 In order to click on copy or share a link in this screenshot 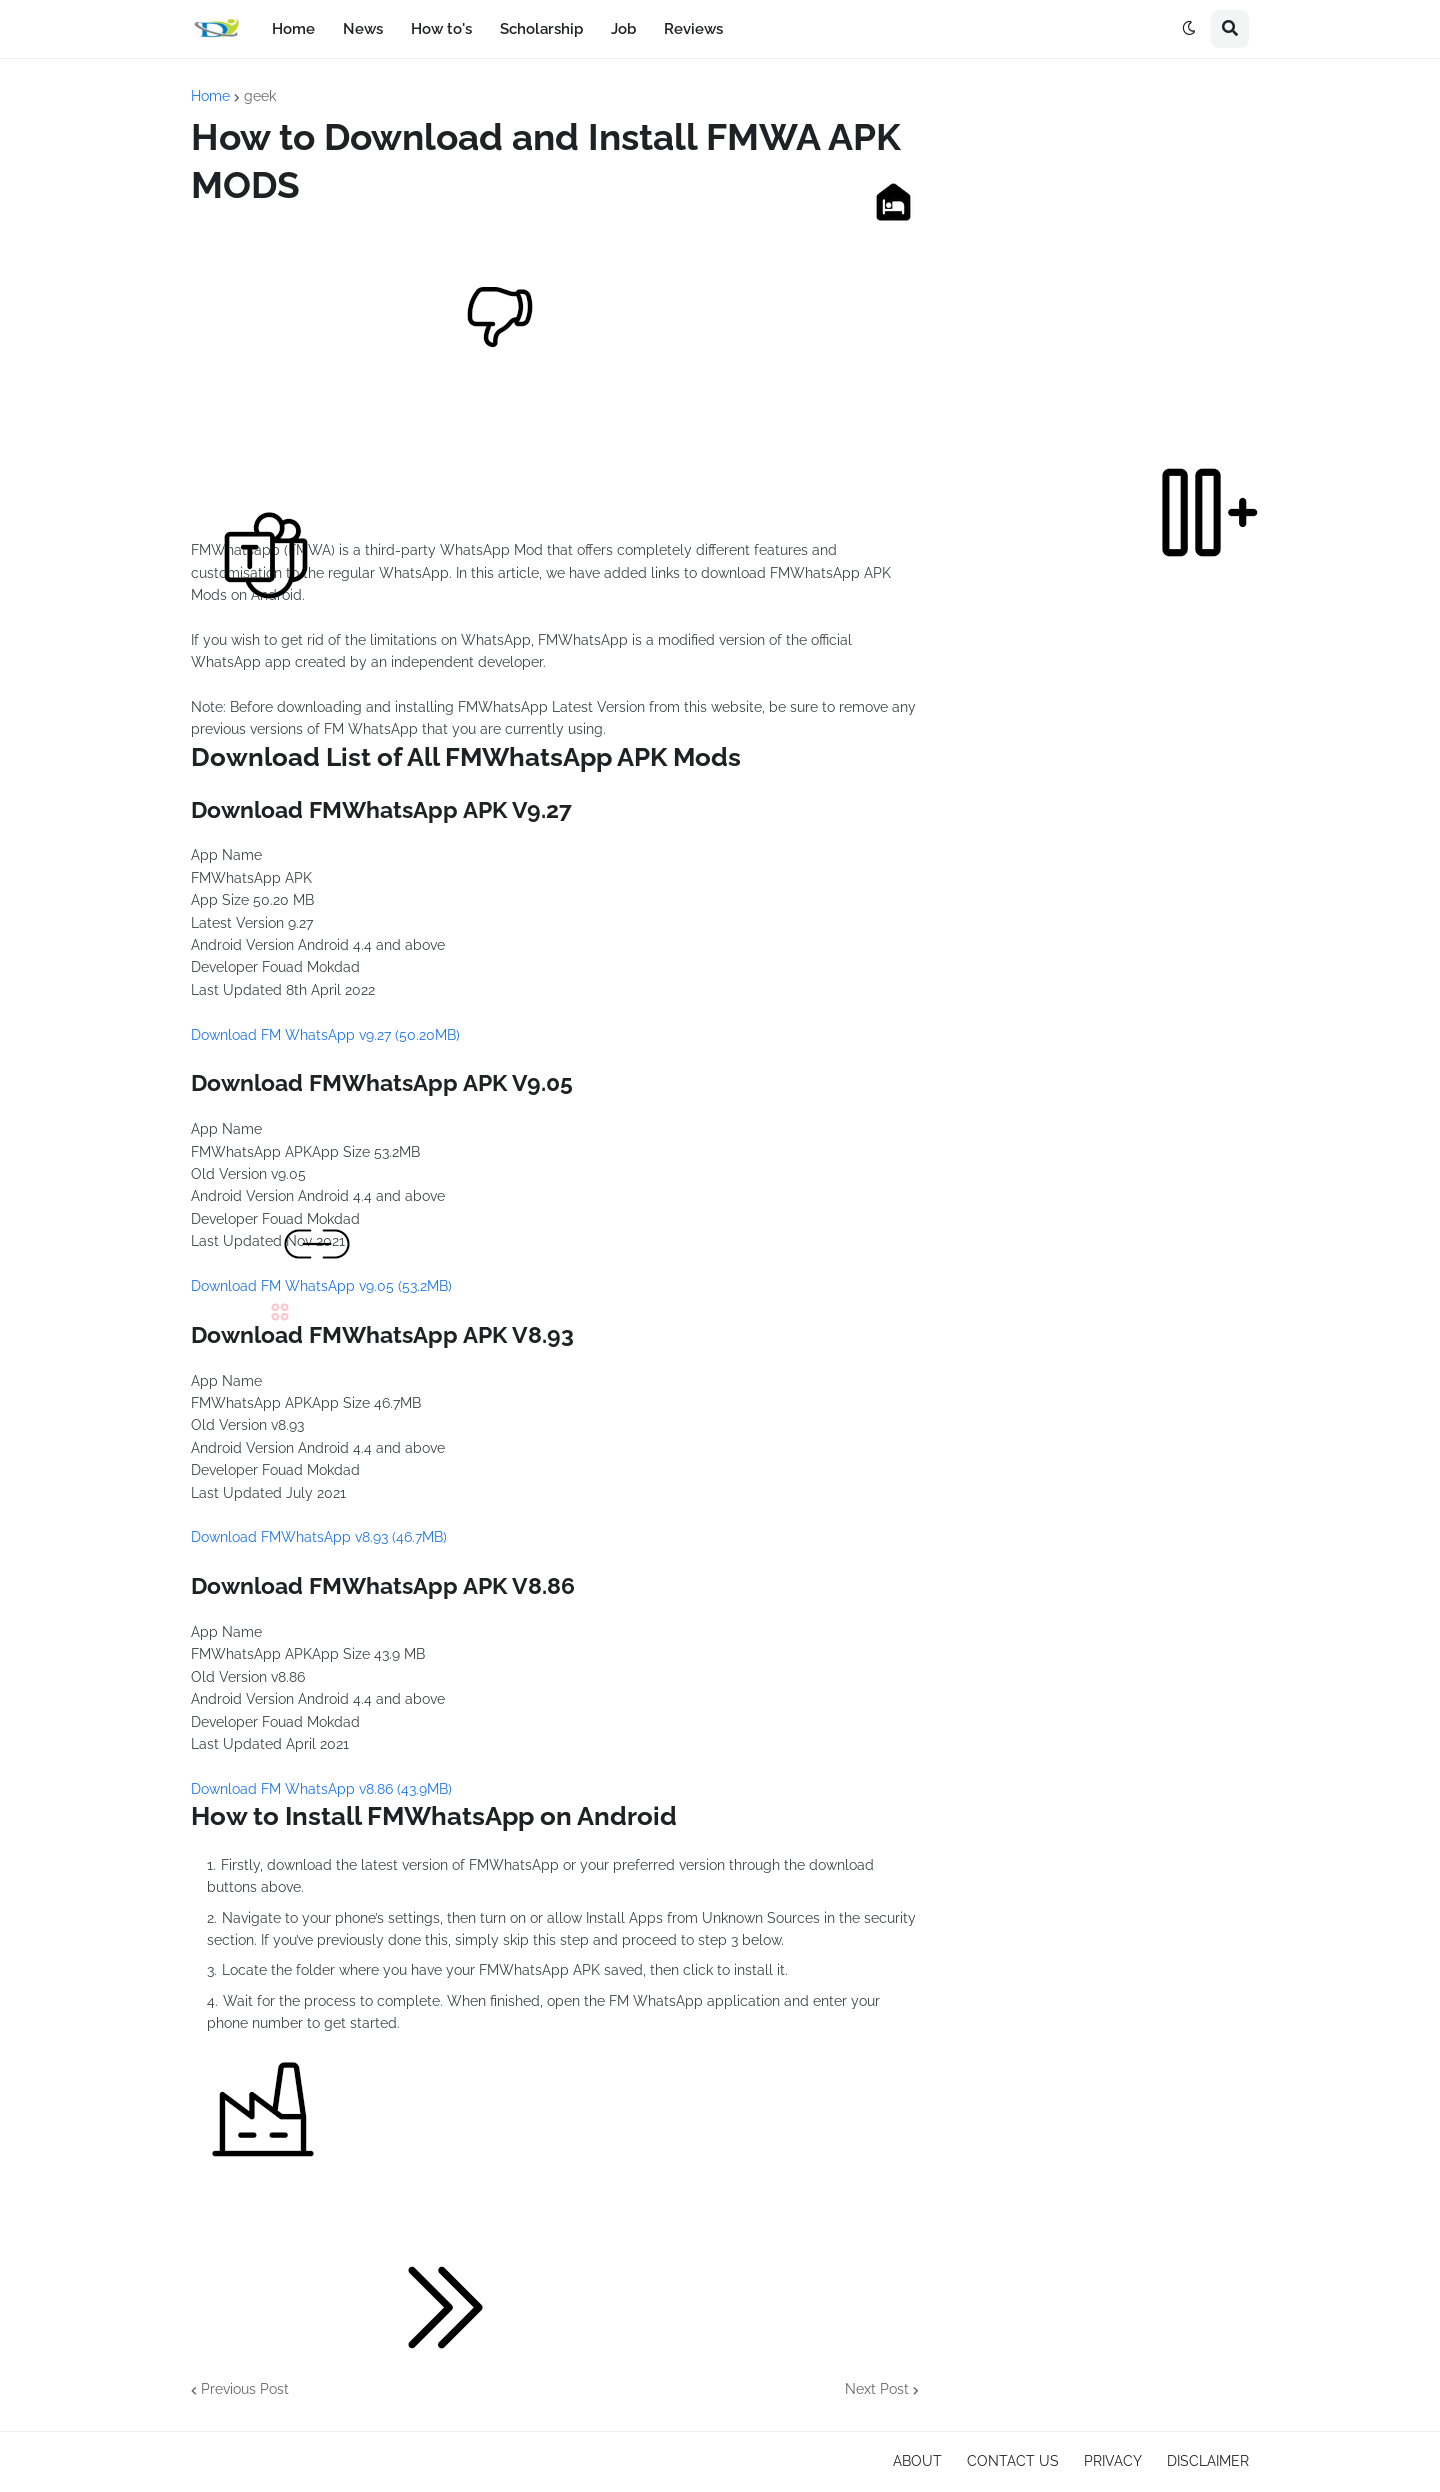, I will do `click(317, 1244)`.